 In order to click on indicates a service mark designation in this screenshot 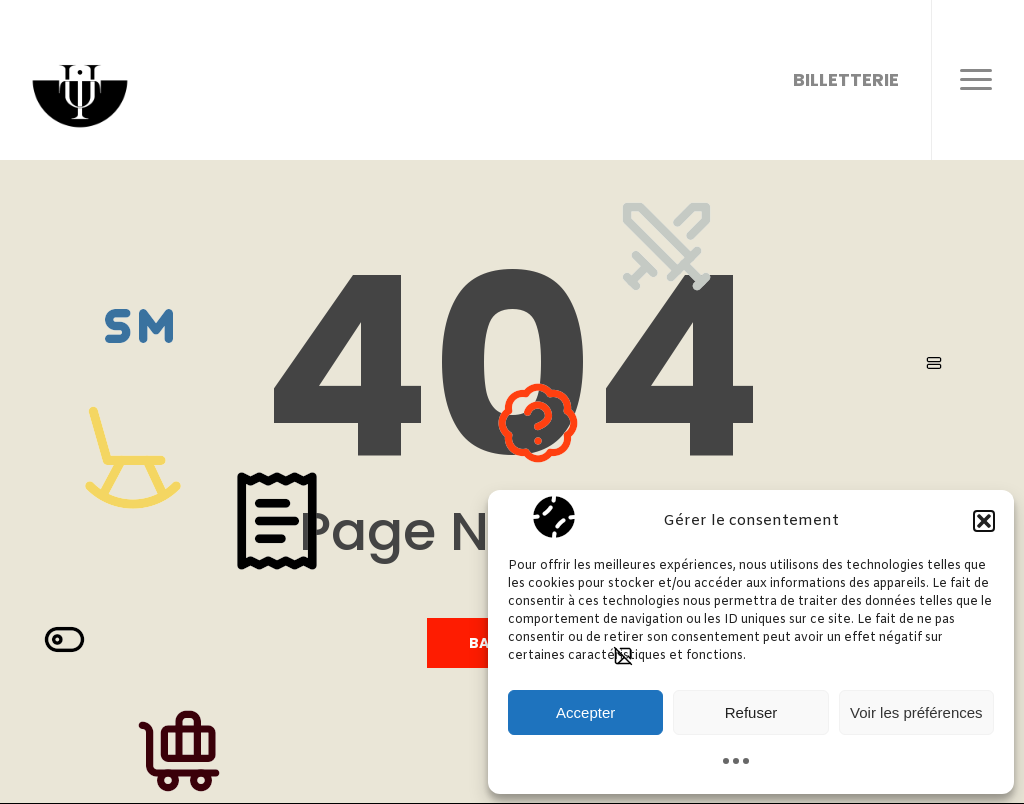, I will do `click(139, 326)`.